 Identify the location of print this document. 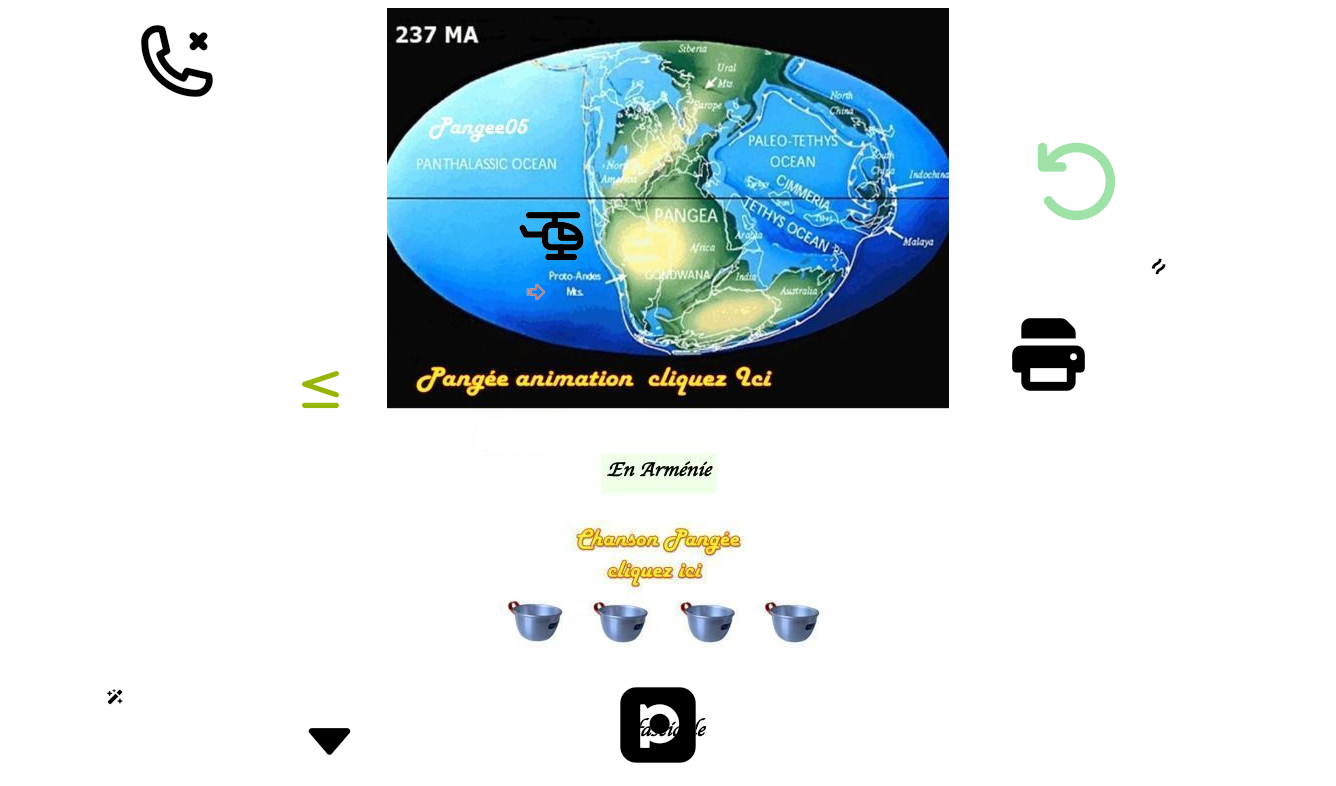
(1048, 354).